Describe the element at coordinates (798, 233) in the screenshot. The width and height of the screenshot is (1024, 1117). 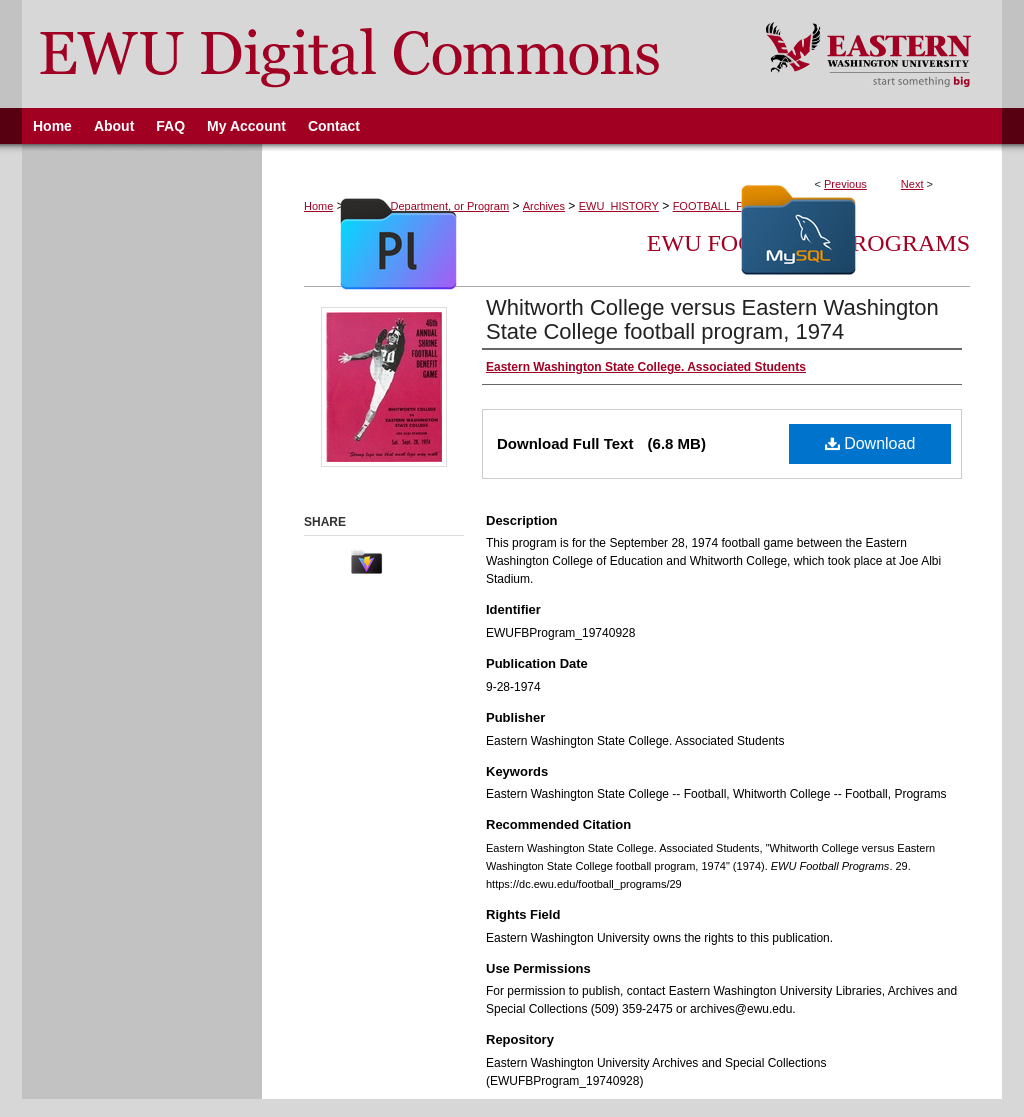
I see `open mysql database files folder` at that location.